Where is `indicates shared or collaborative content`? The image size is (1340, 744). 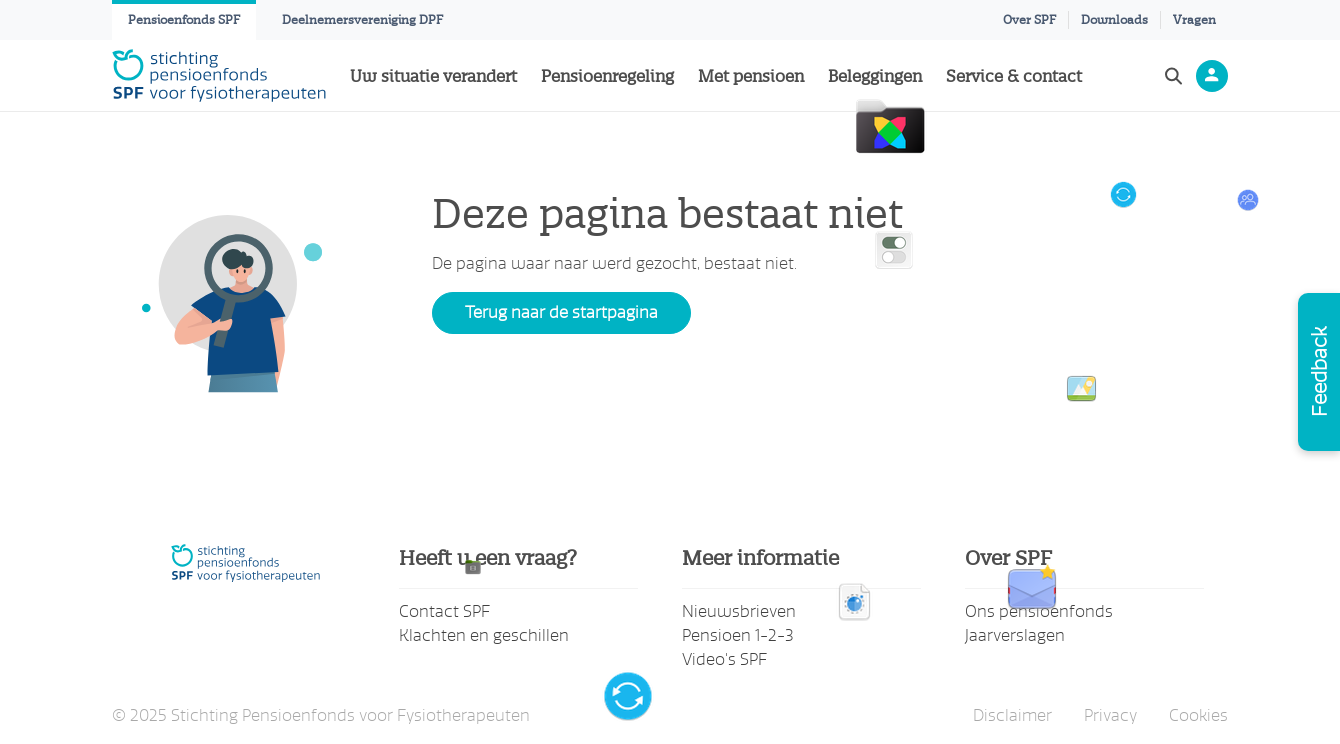 indicates shared or collaborative content is located at coordinates (1248, 200).